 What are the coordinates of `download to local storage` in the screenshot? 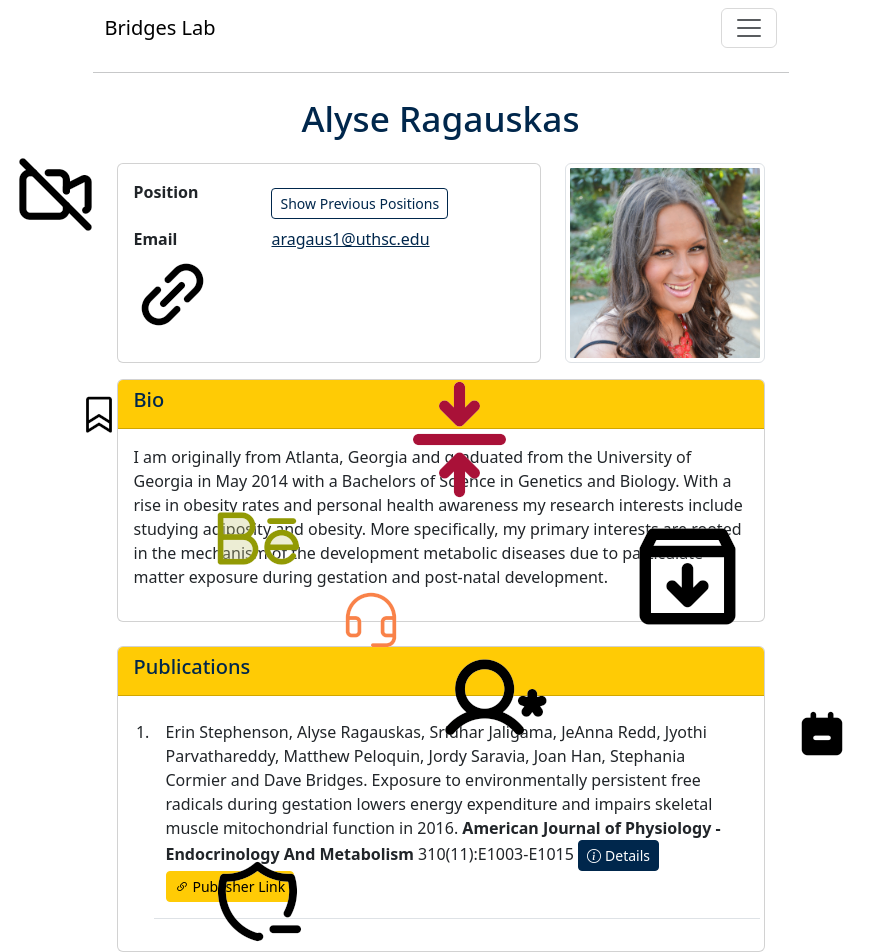 It's located at (687, 576).